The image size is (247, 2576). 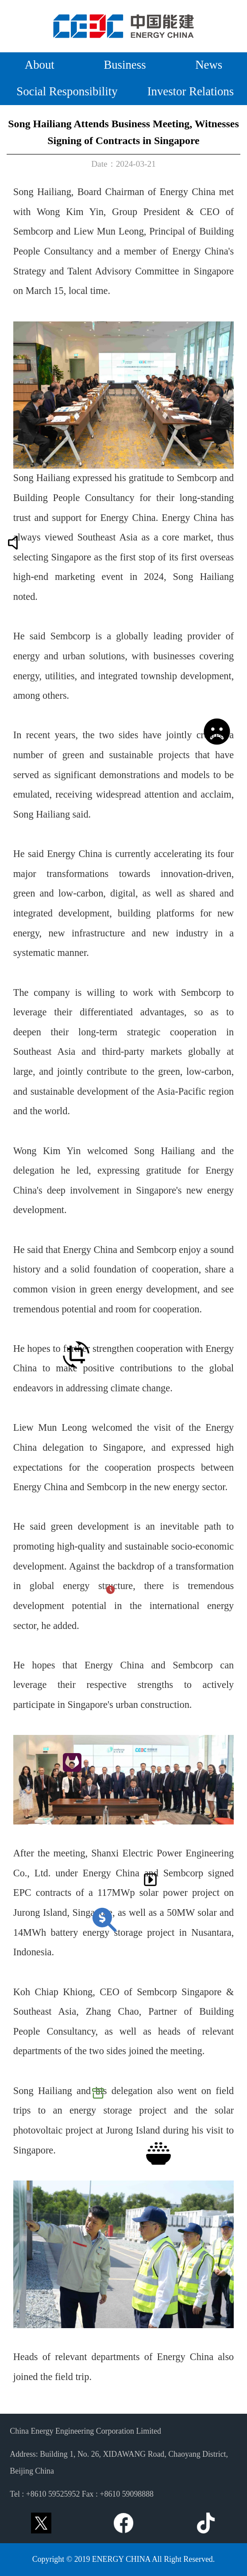 I want to click on play media or start video, so click(x=150, y=1879).